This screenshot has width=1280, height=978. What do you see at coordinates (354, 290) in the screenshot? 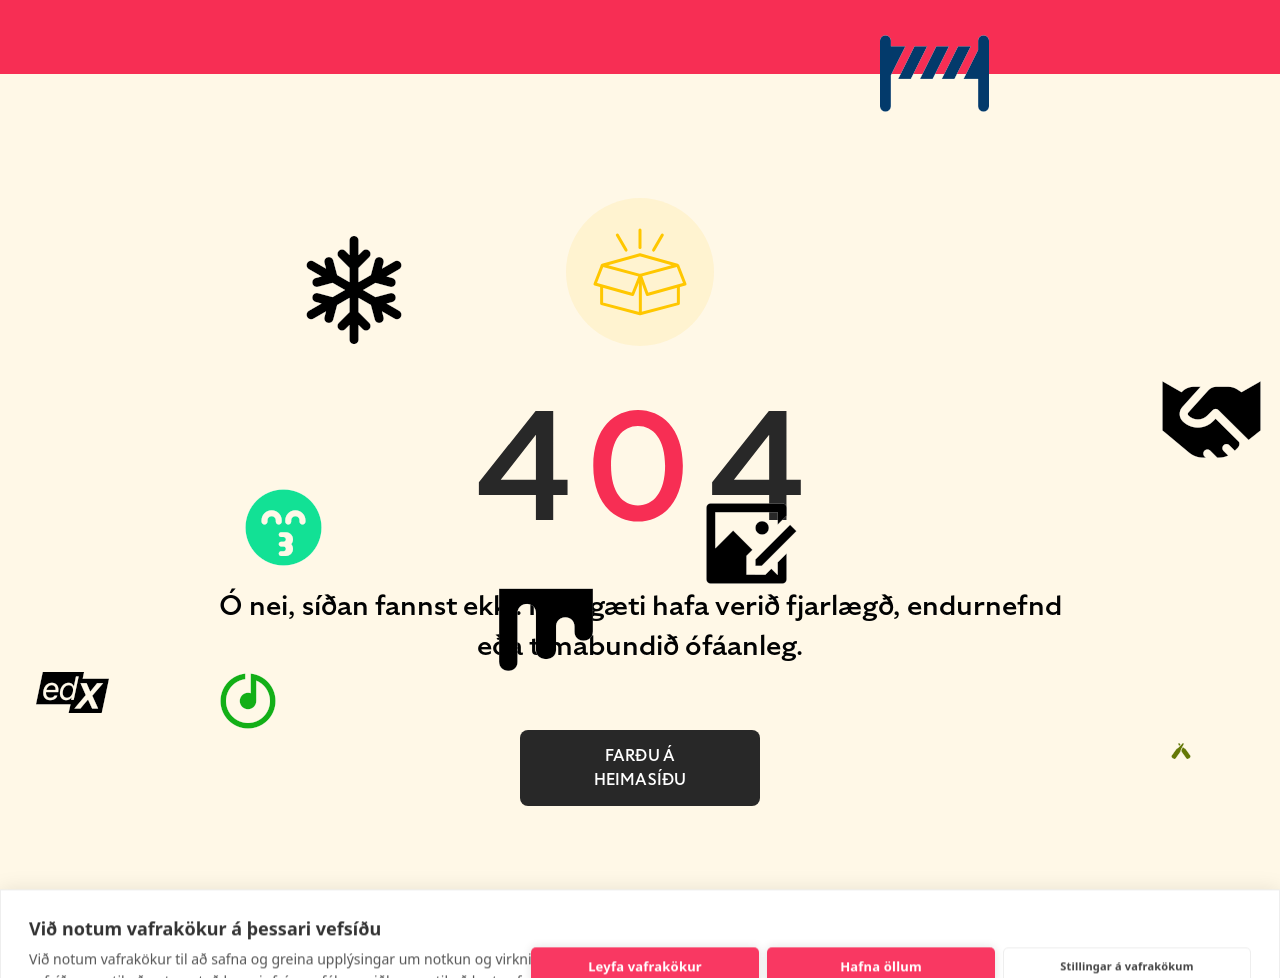
I see `indicates cold or freezing temperature setting` at bounding box center [354, 290].